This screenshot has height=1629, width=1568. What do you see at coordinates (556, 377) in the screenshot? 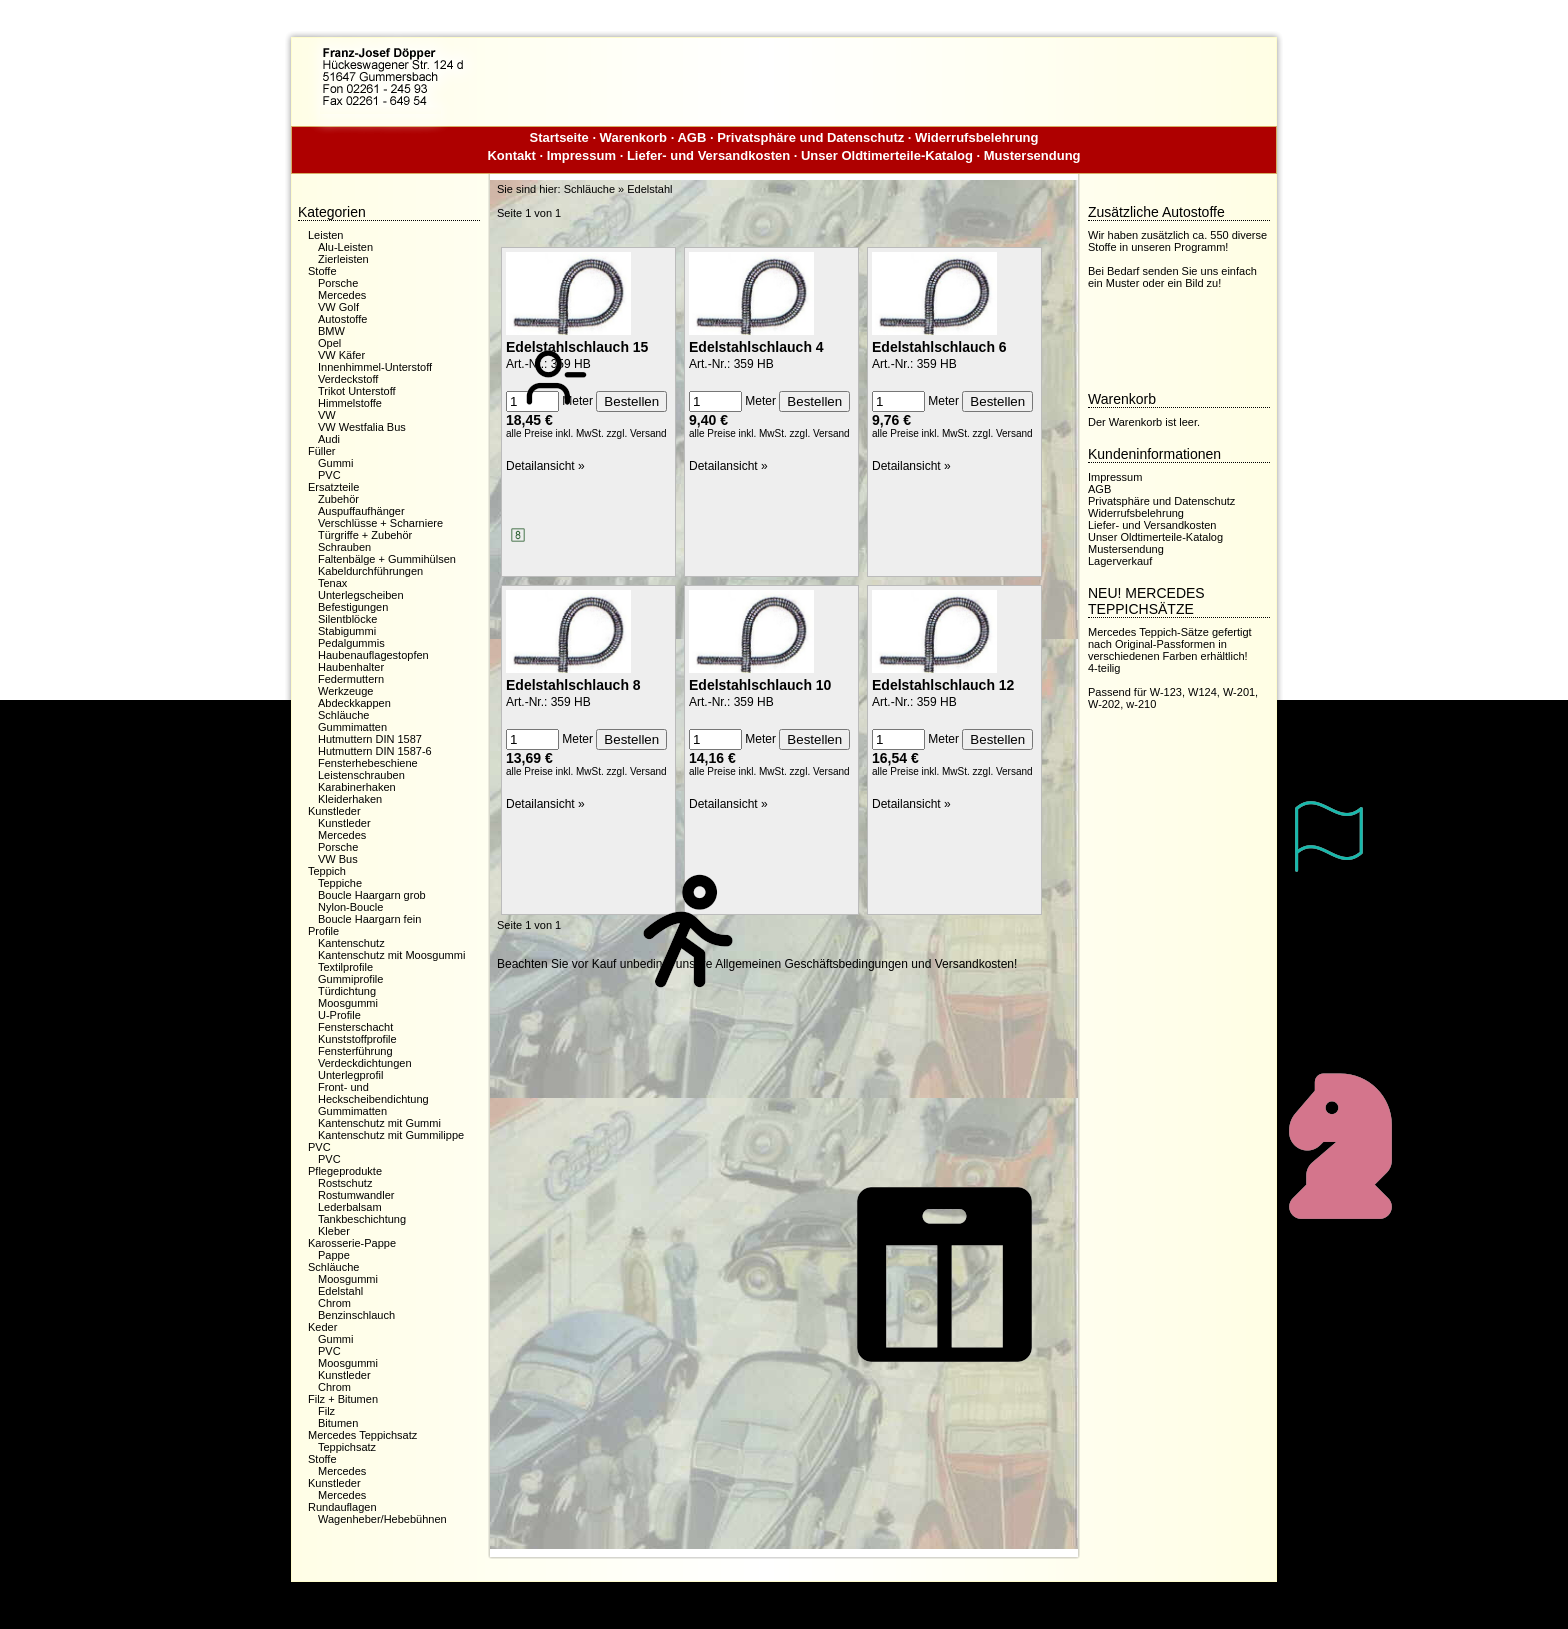
I see `remove a user or contact` at bounding box center [556, 377].